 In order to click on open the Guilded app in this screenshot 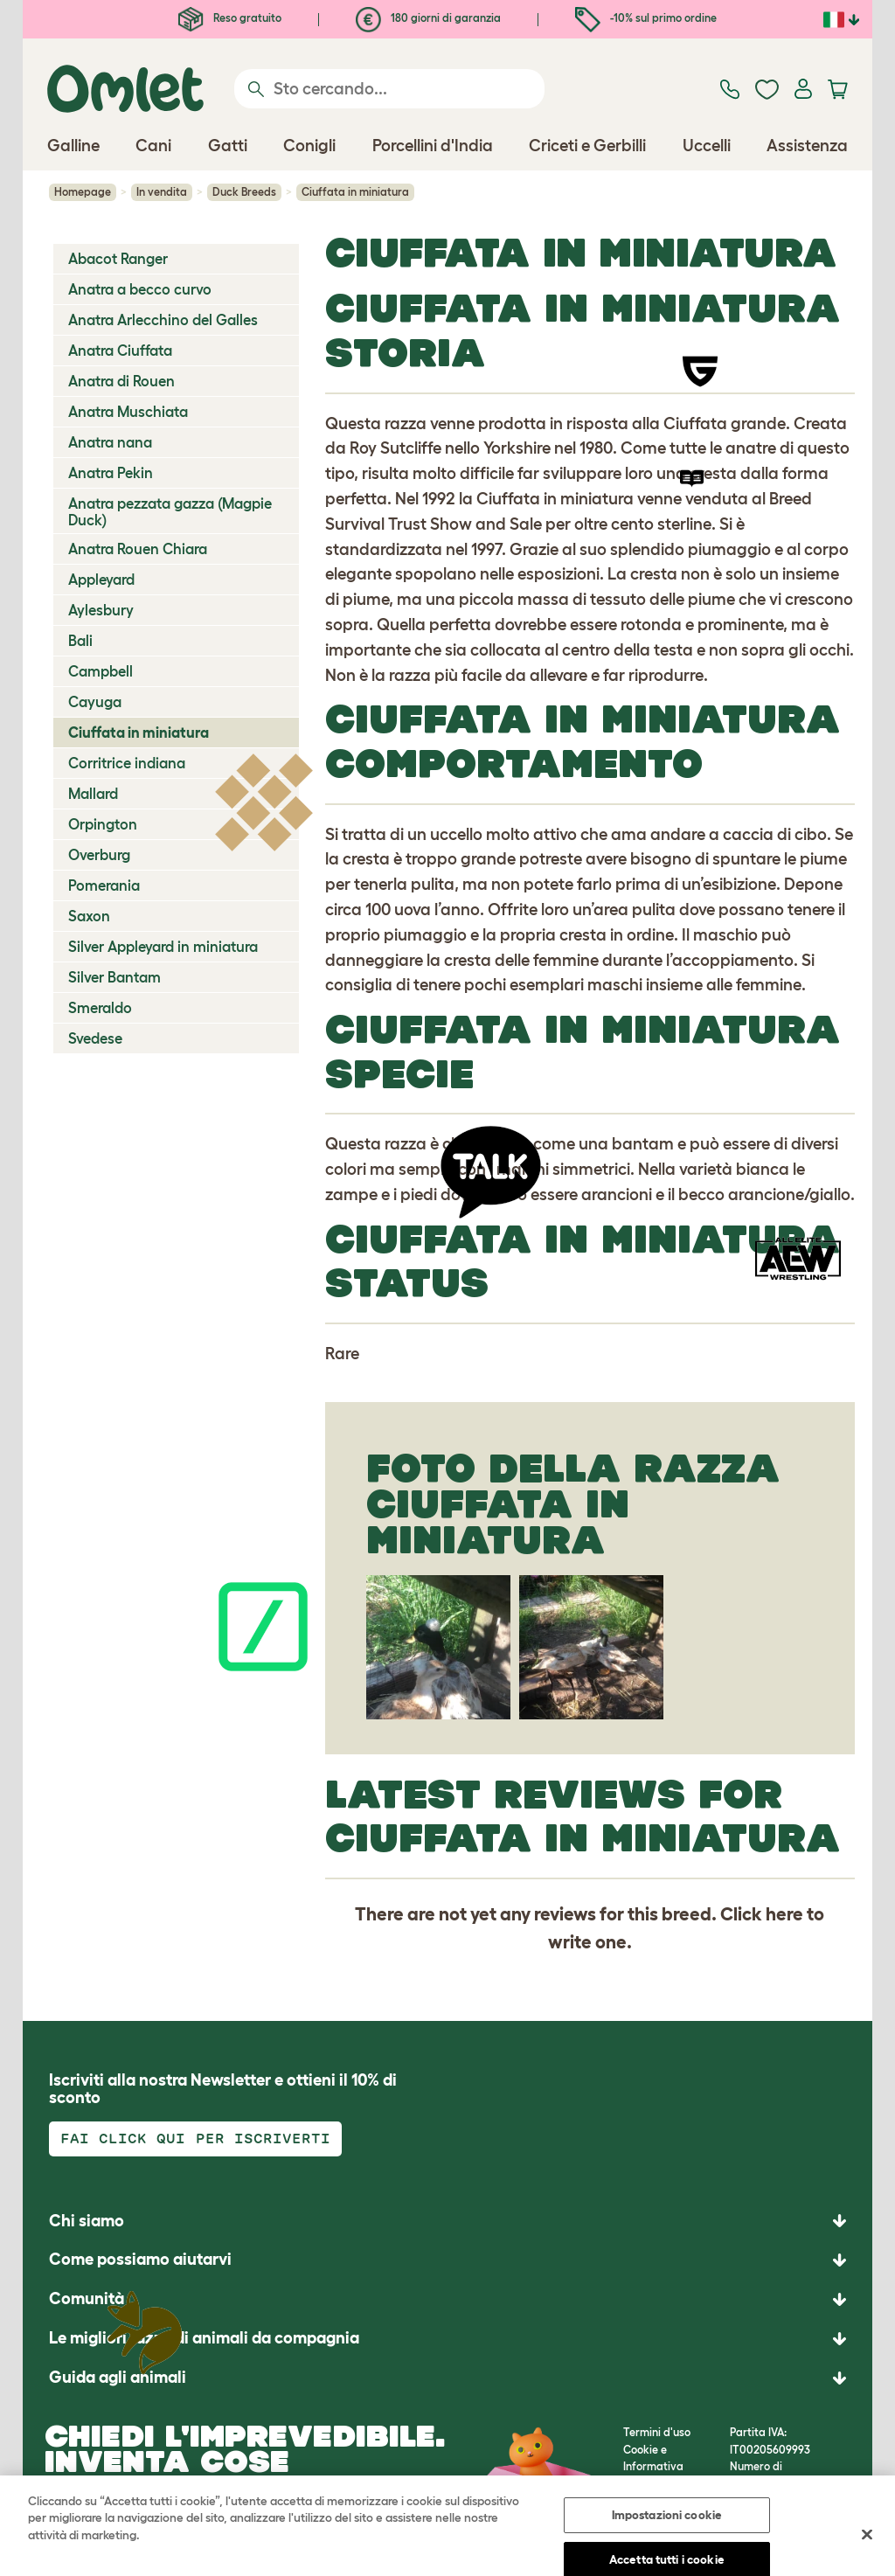, I will do `click(700, 371)`.